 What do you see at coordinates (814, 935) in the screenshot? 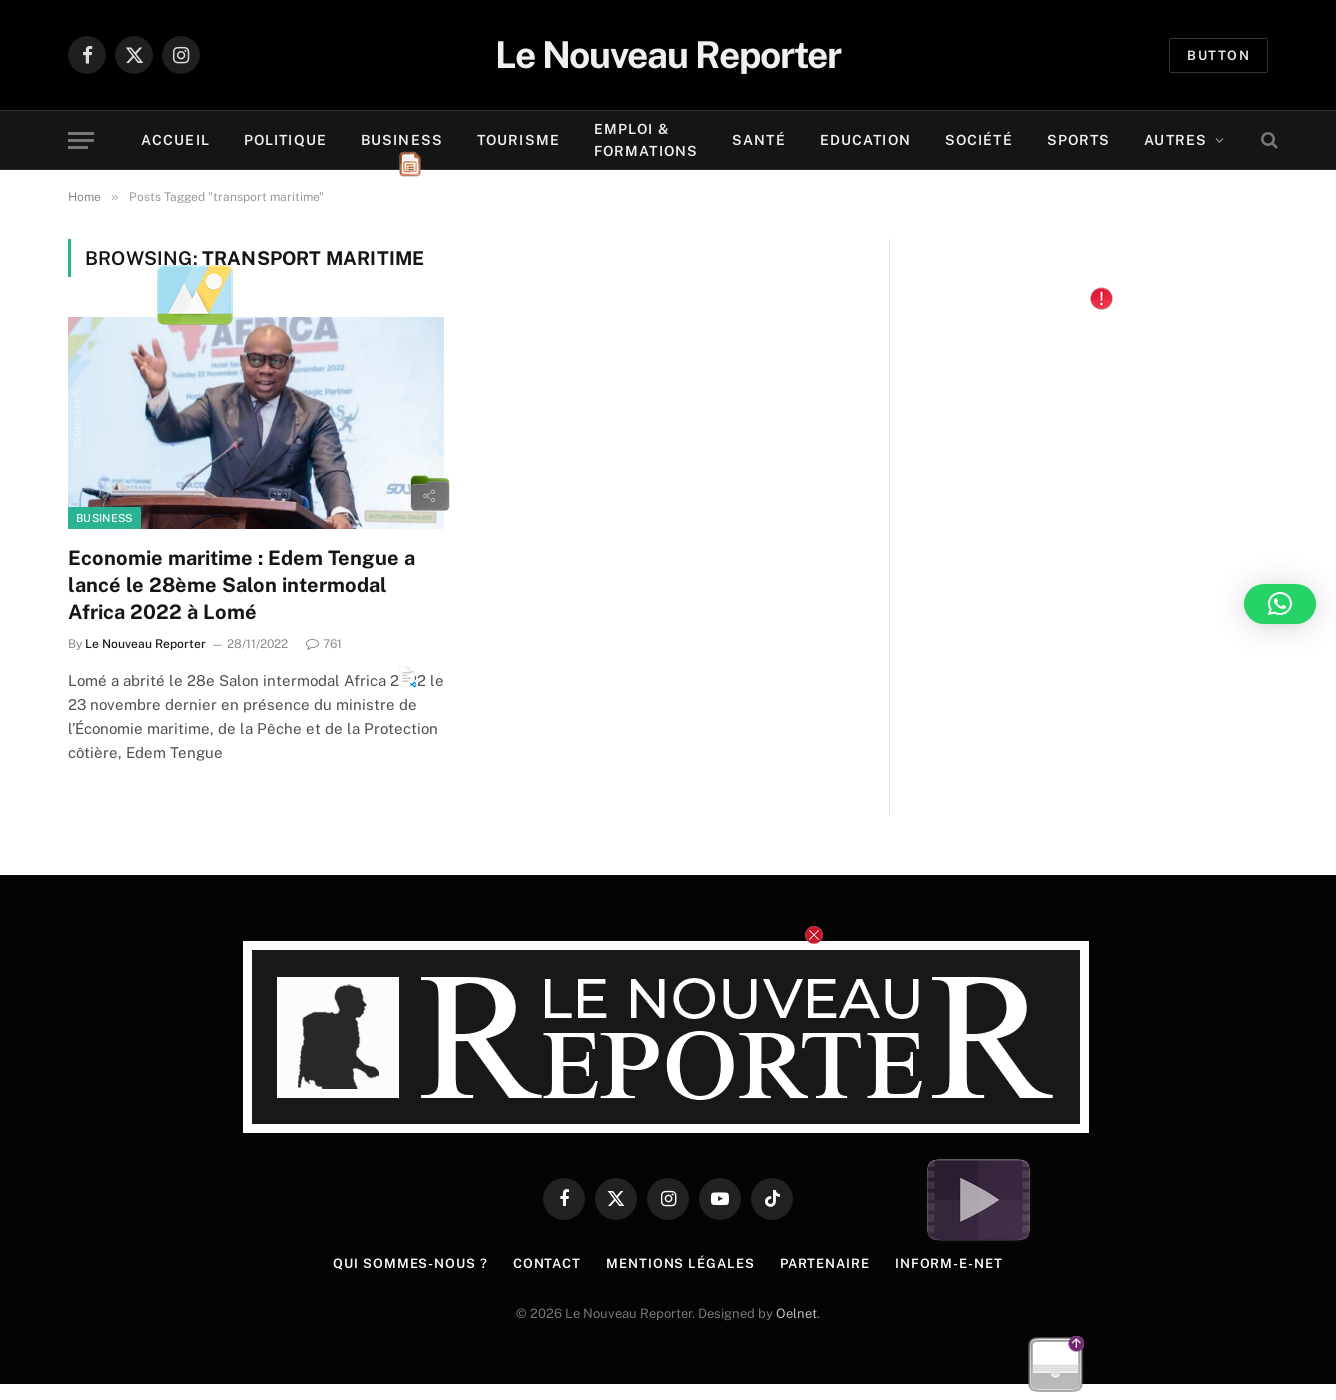
I see `indicates an Insync sync error or failure` at bounding box center [814, 935].